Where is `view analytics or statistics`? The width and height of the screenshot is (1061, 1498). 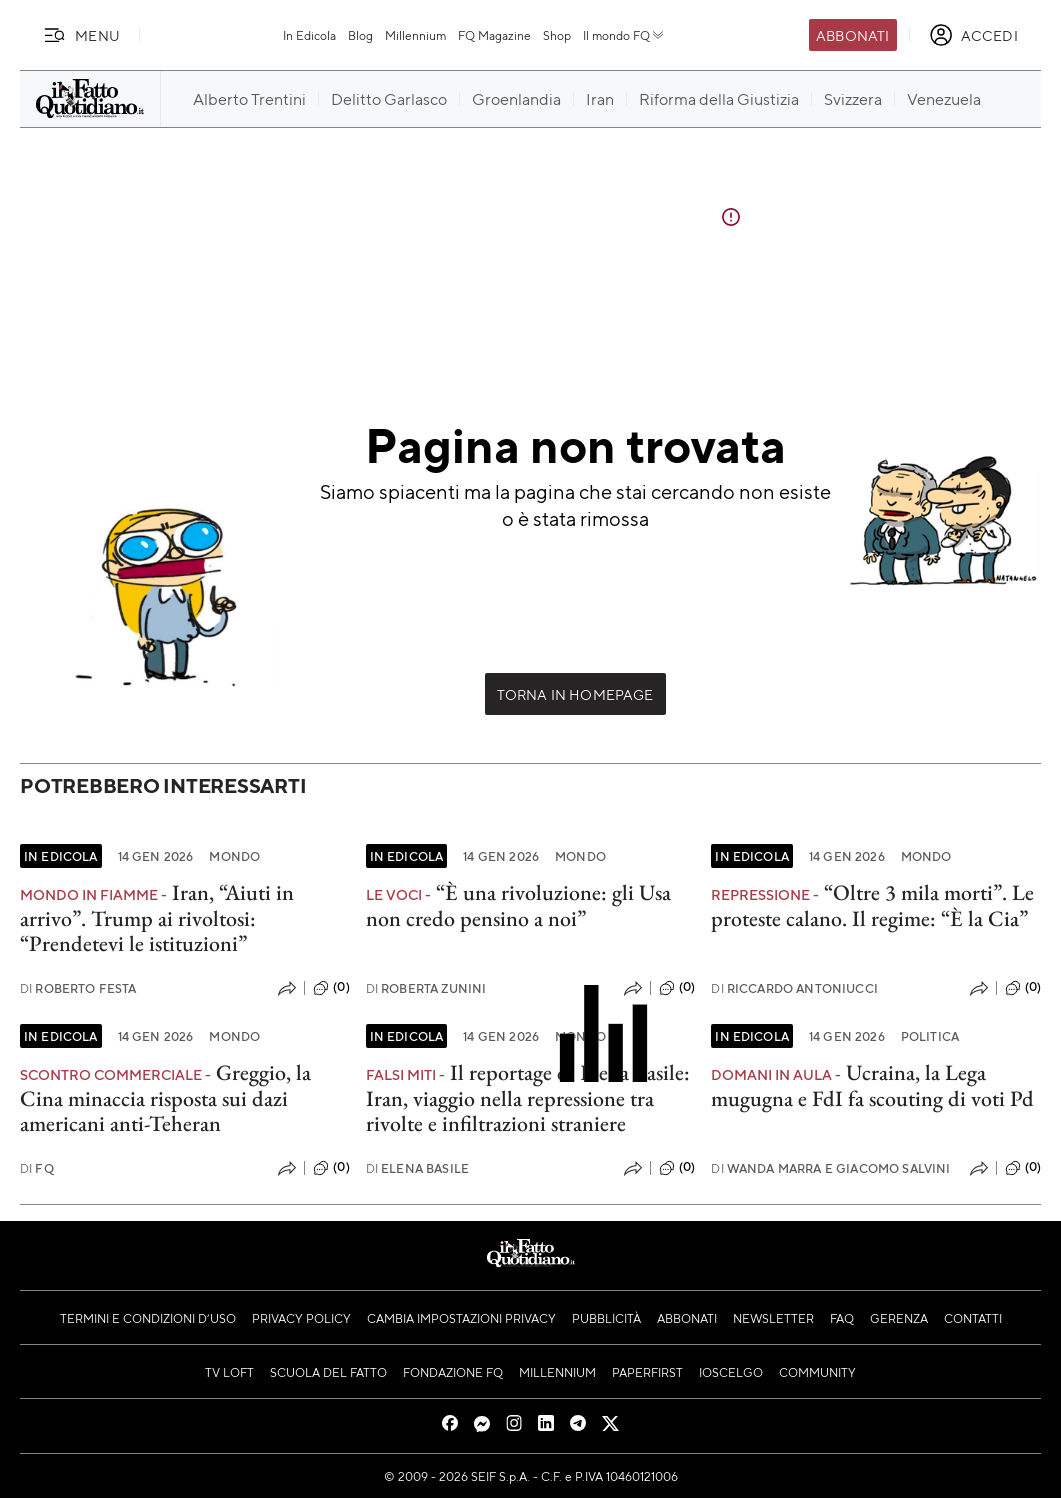
view analytics or statistics is located at coordinates (603, 1033).